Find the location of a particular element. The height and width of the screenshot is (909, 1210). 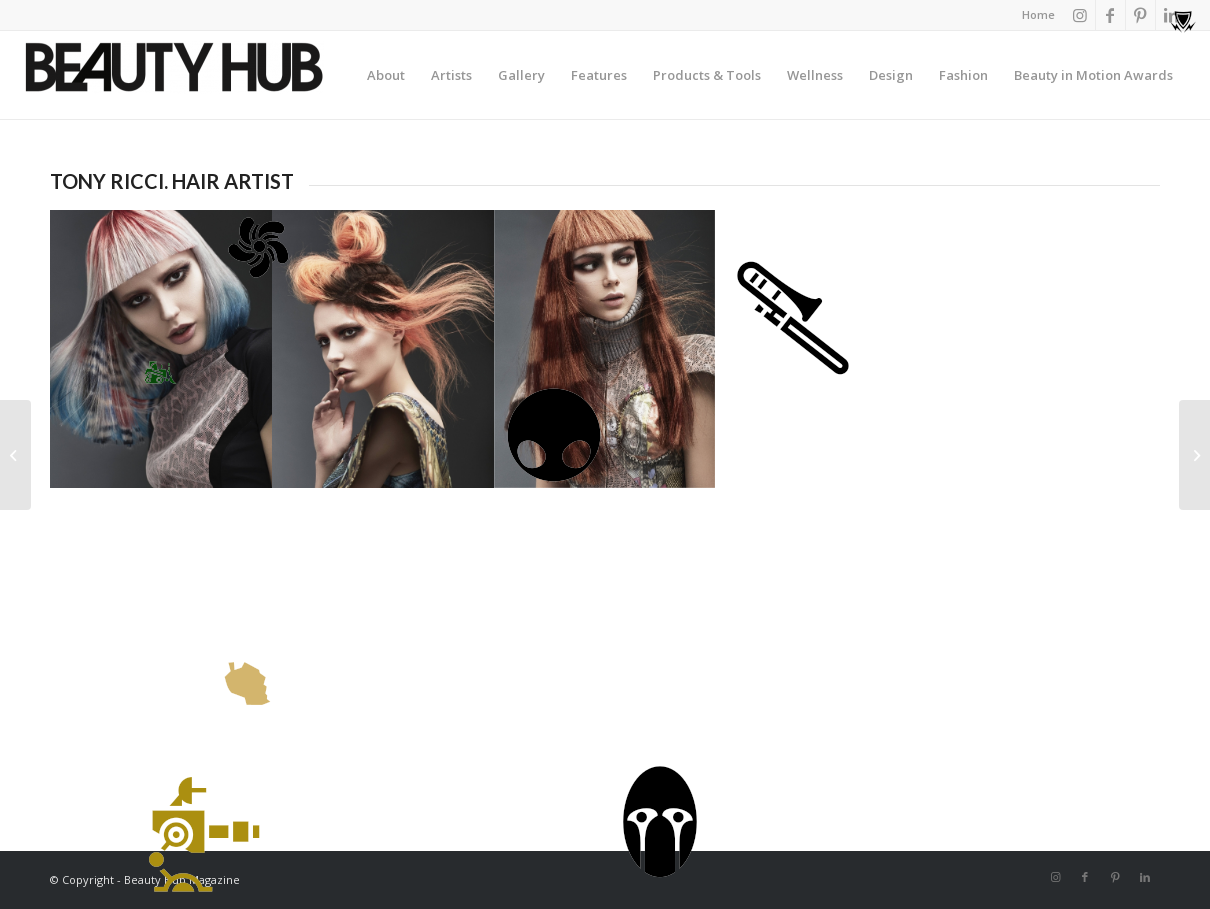

construction or demolition in progress is located at coordinates (160, 372).